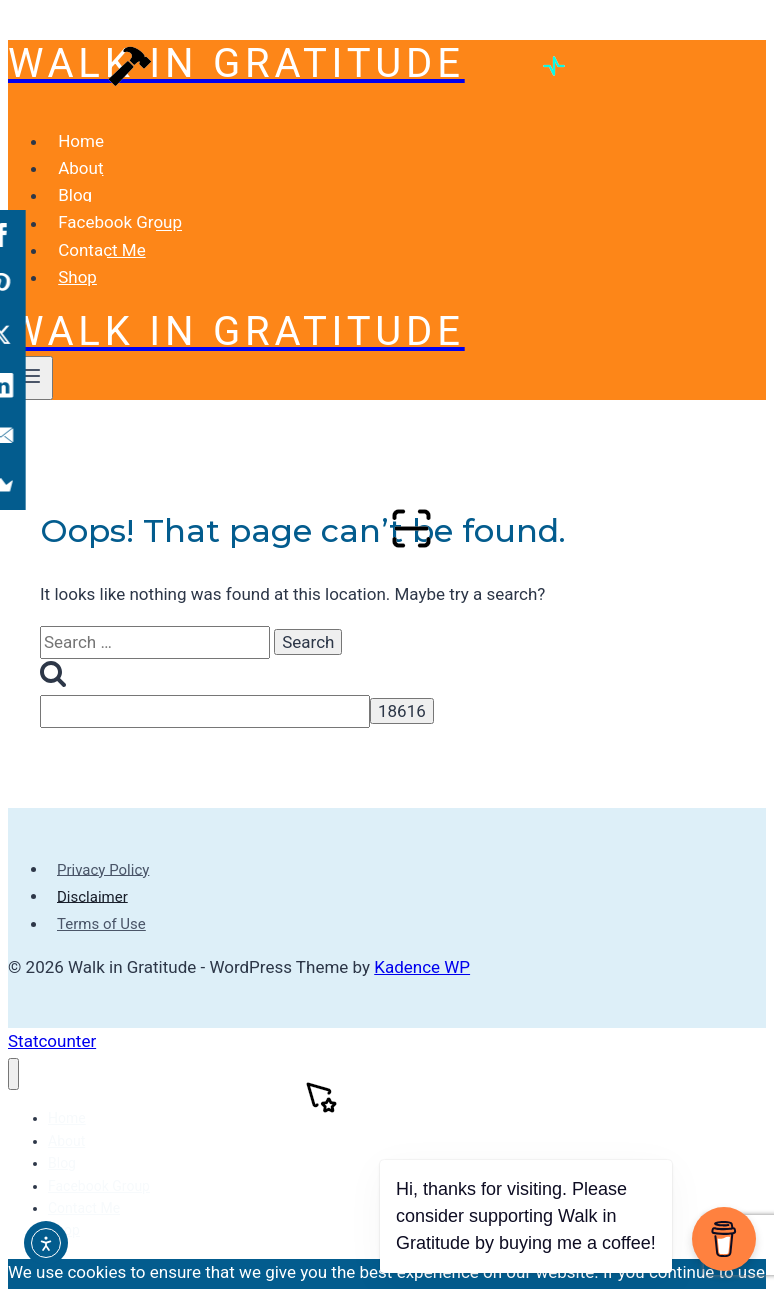 The height and width of the screenshot is (1289, 774). Describe the element at coordinates (554, 66) in the screenshot. I see `adjust sawtooth wave settings in audio editor` at that location.